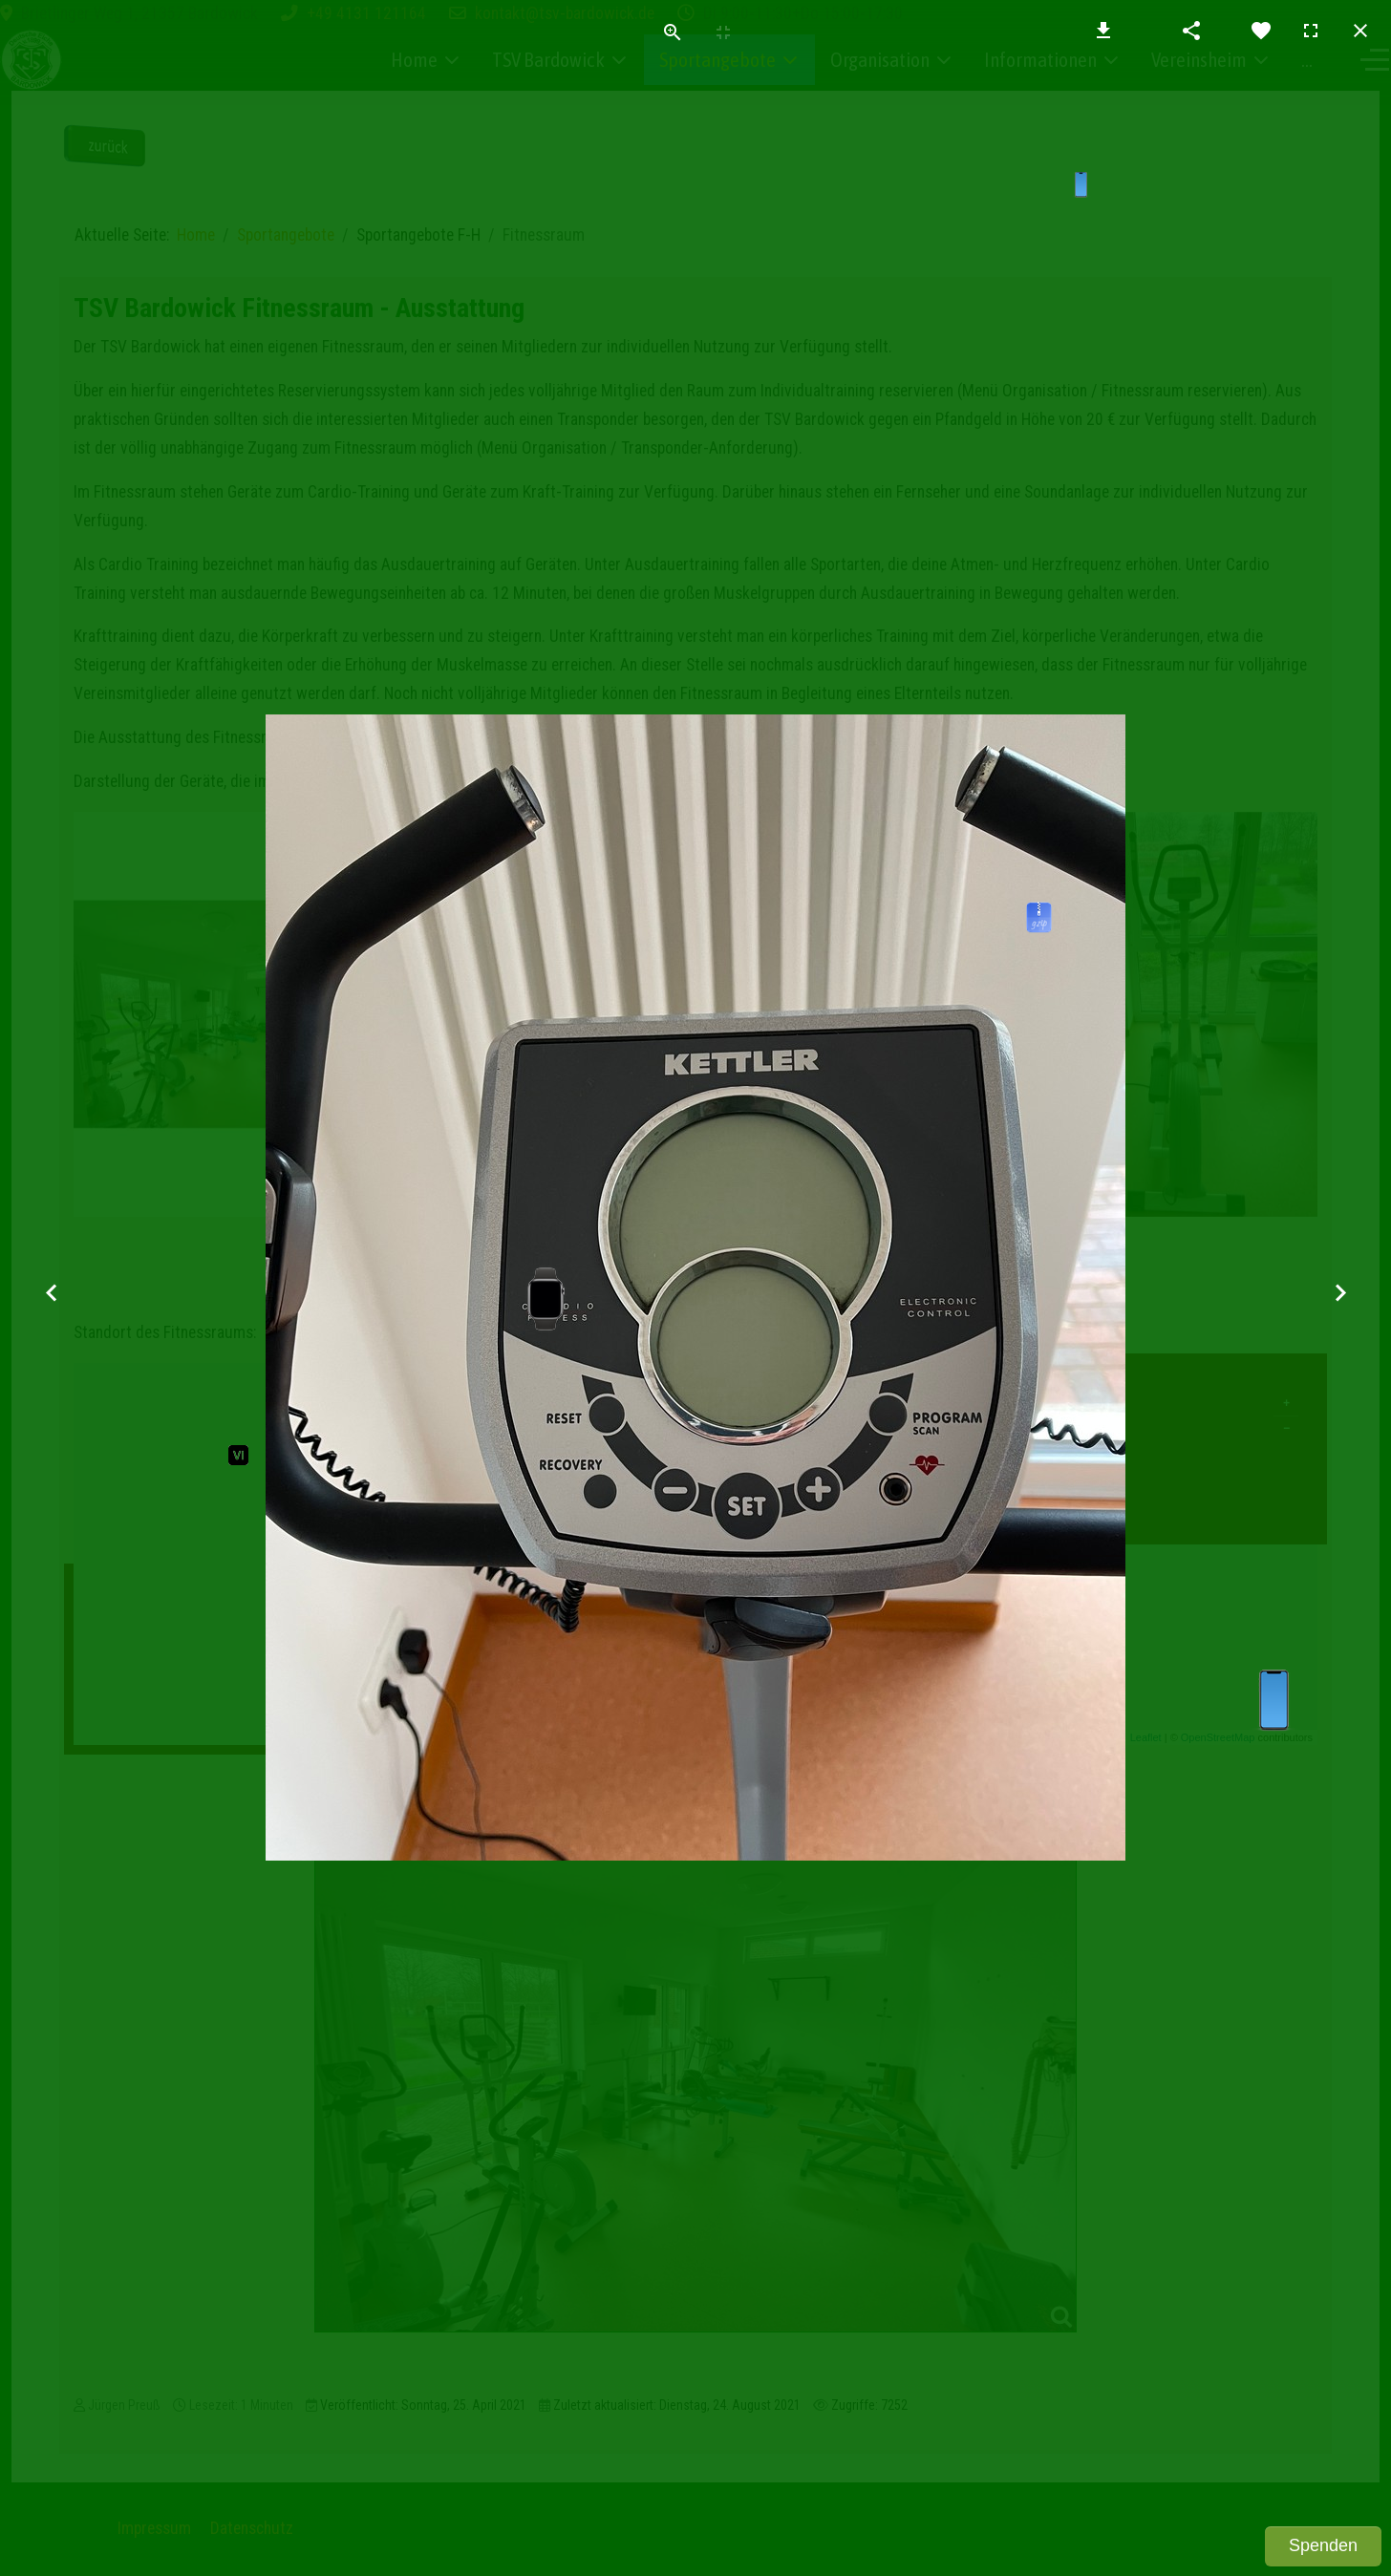  I want to click on iPhone XS device icon, so click(1273, 1700).